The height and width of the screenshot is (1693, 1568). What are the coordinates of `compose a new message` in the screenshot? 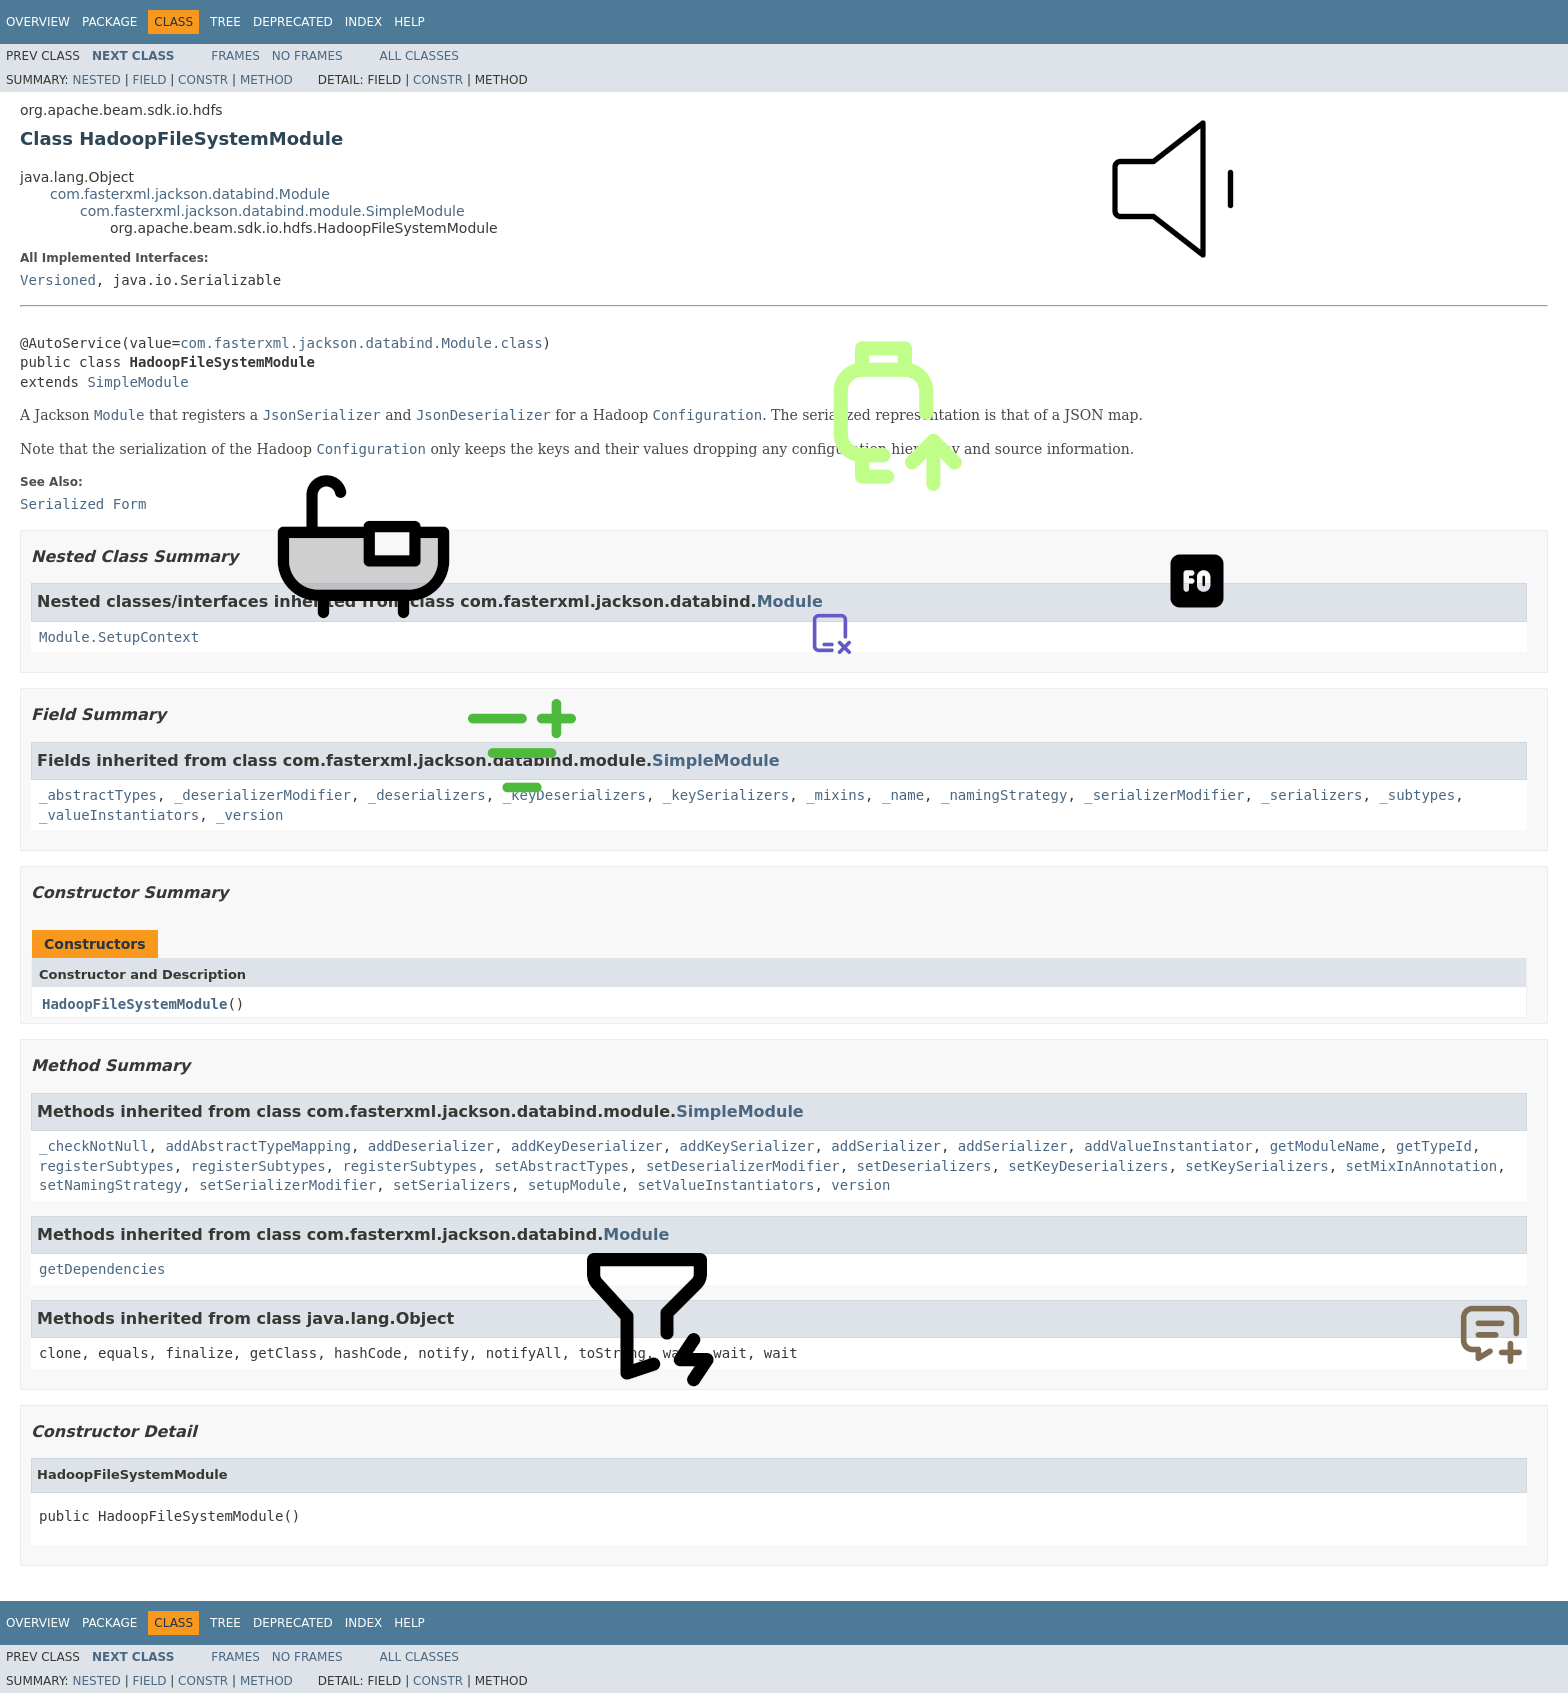 It's located at (1490, 1332).